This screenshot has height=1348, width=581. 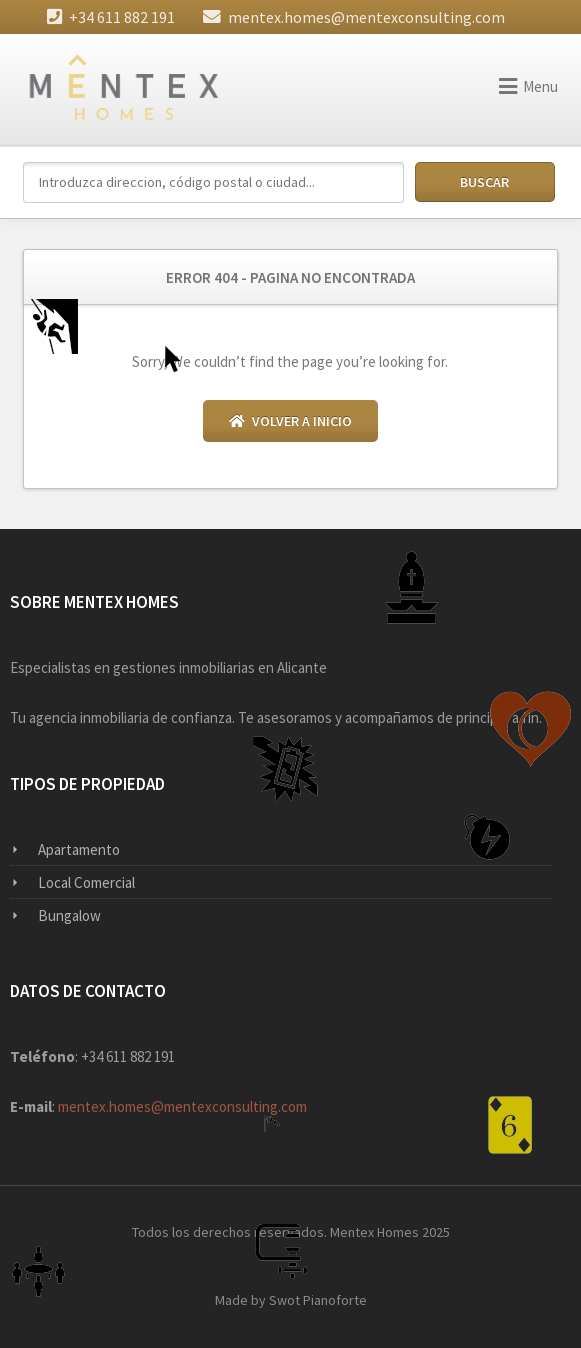 What do you see at coordinates (173, 359) in the screenshot?
I see `standard mouse cursor or pointer indicator` at bounding box center [173, 359].